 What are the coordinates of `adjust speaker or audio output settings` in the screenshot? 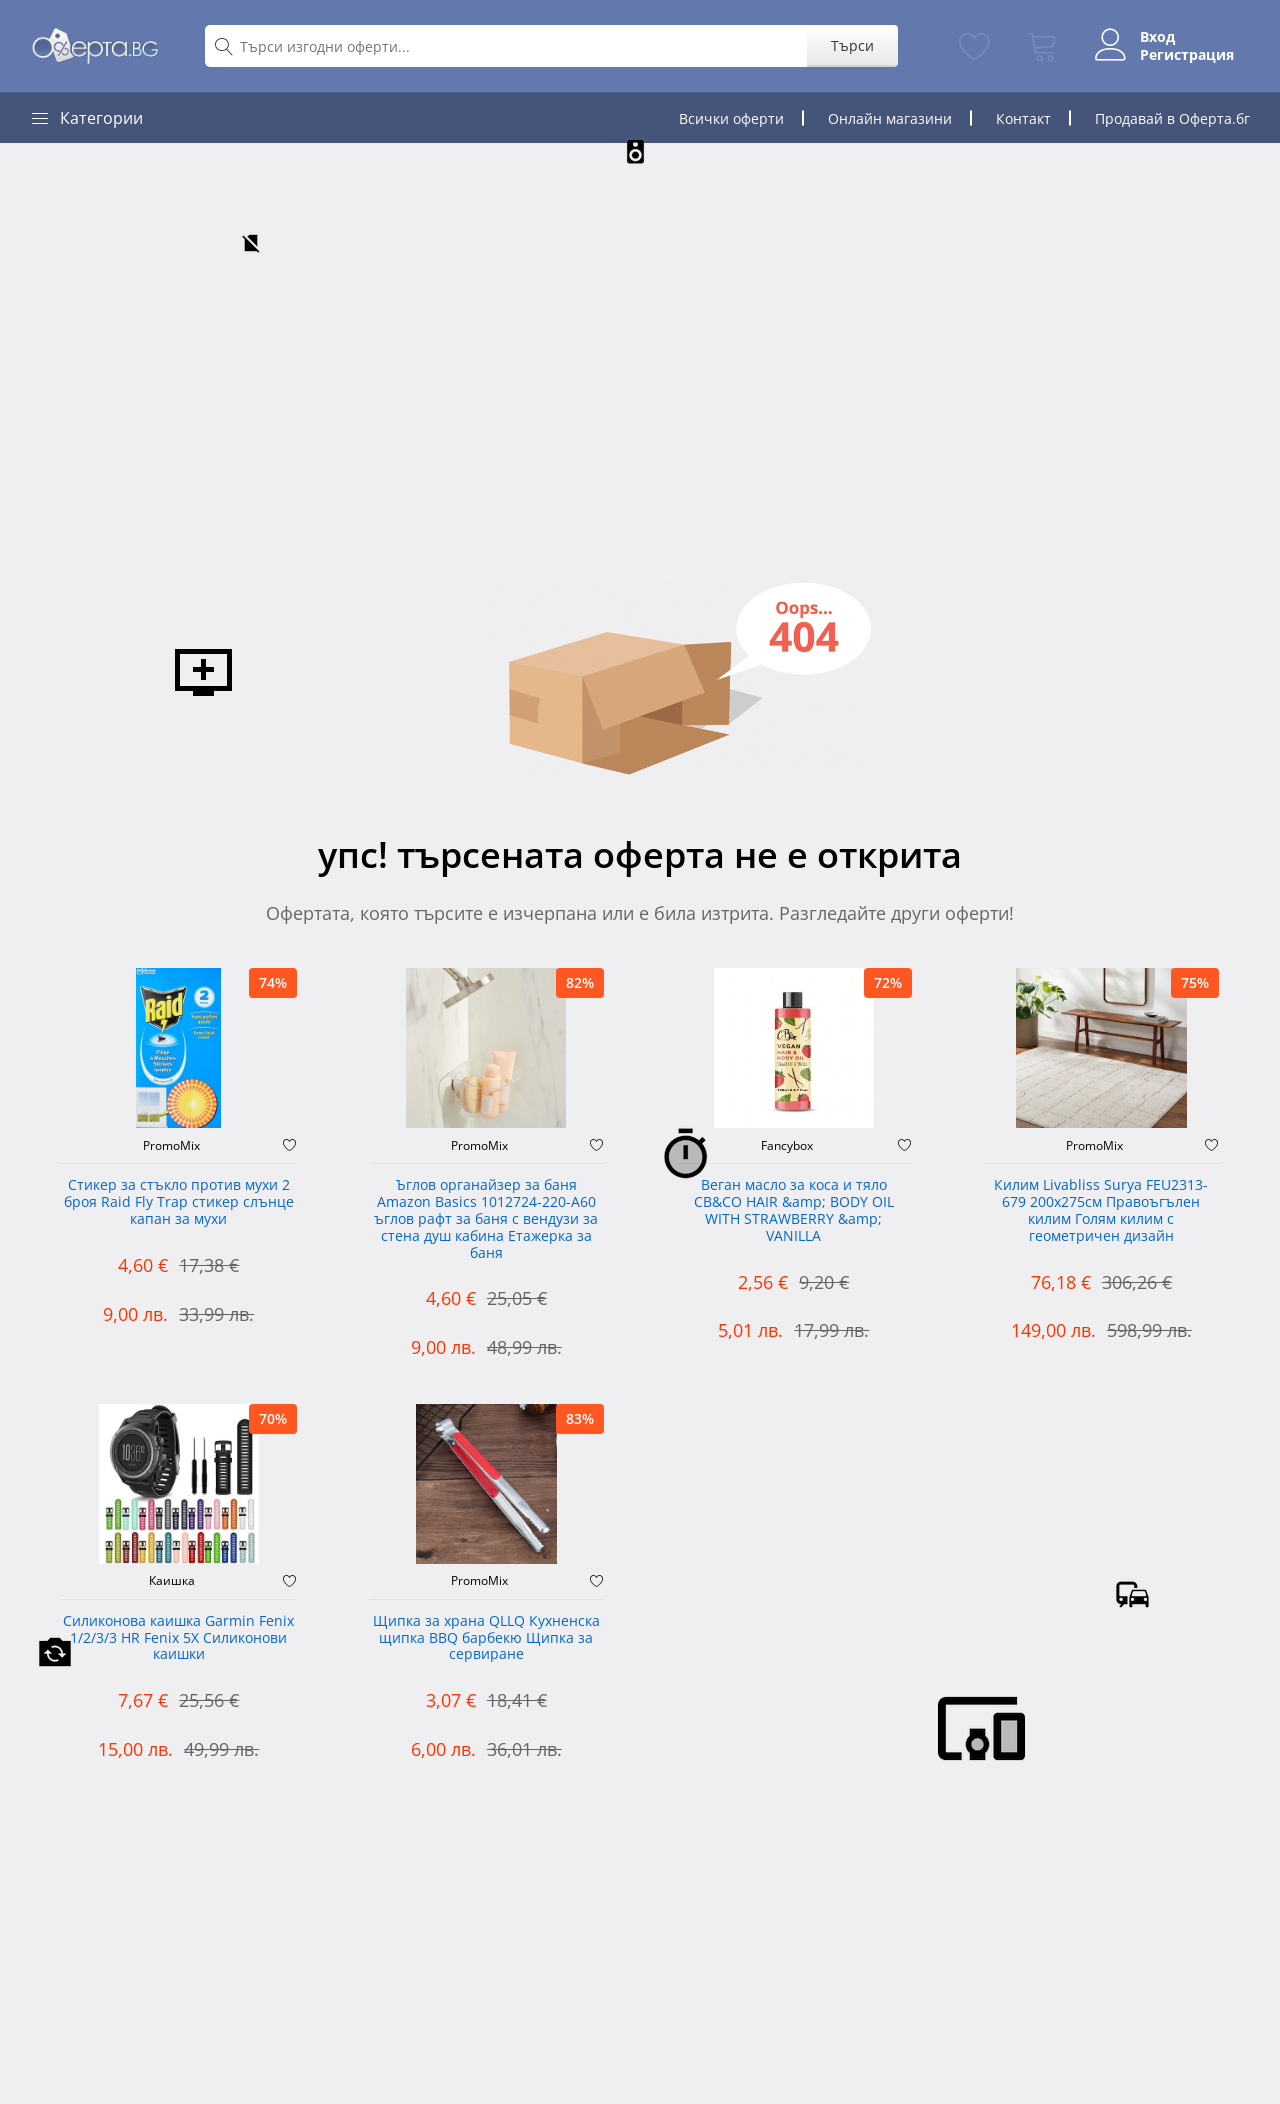 It's located at (635, 151).